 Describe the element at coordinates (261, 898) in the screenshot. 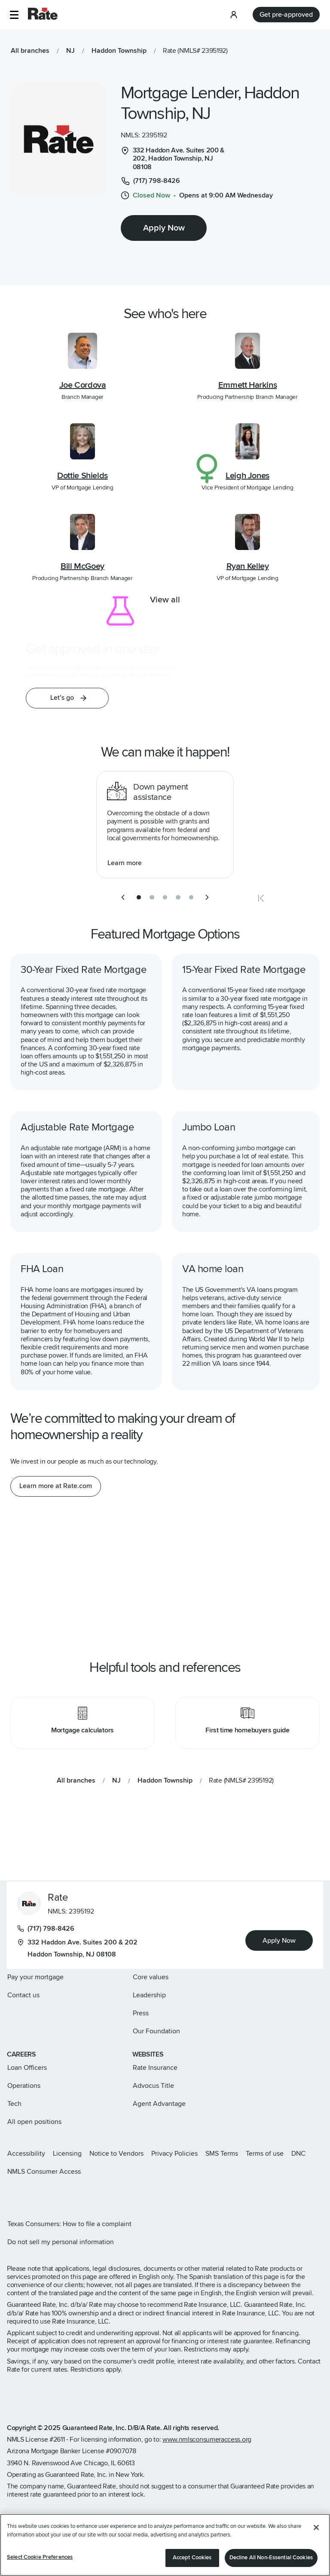

I see `go to the beginning or first item` at that location.